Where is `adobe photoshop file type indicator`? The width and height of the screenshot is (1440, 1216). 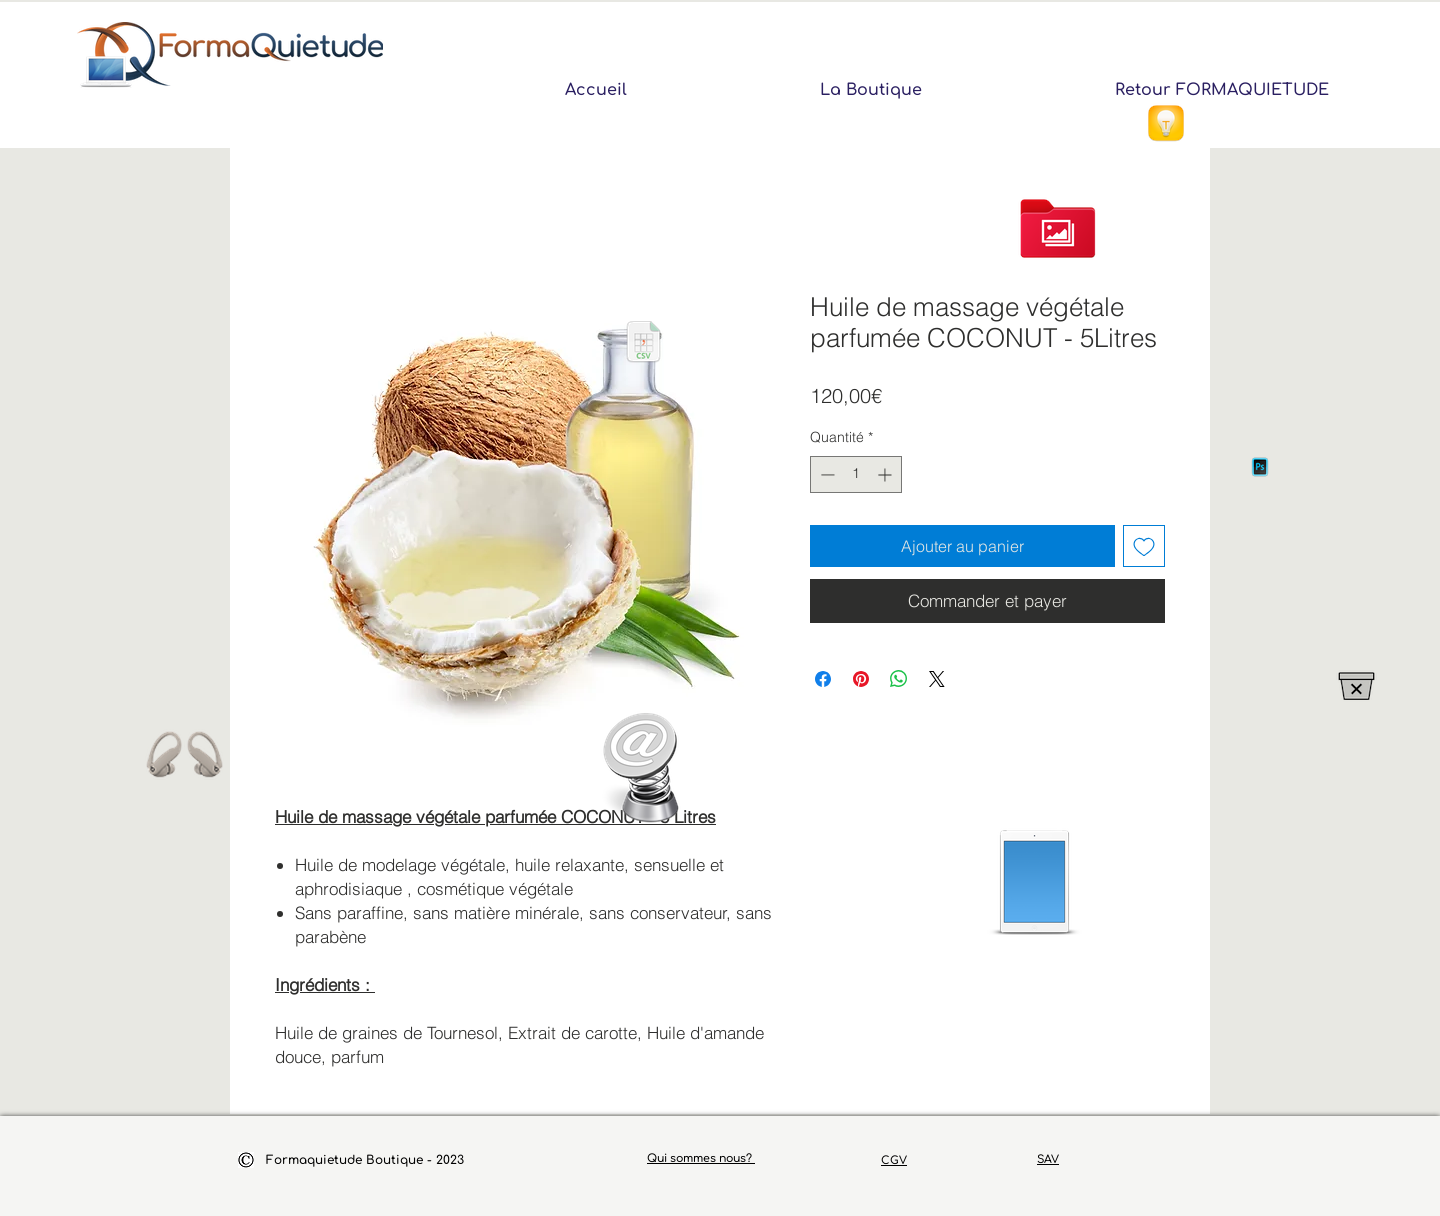 adobe photoshop file type indicator is located at coordinates (1260, 467).